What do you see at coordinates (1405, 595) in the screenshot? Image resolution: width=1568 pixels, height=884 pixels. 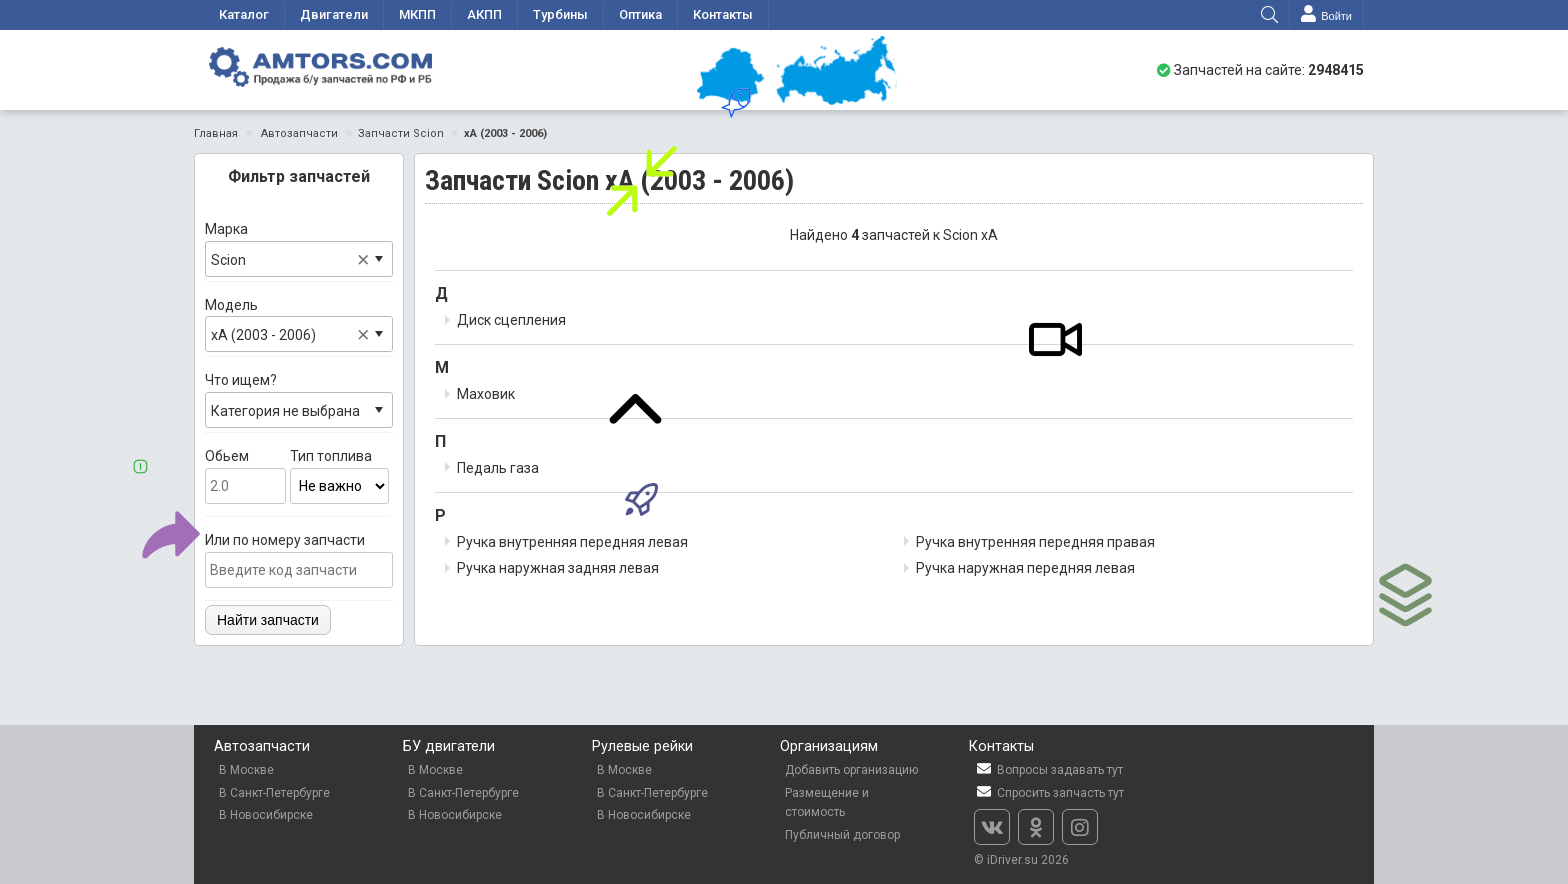 I see `view stacked layers or items` at bounding box center [1405, 595].